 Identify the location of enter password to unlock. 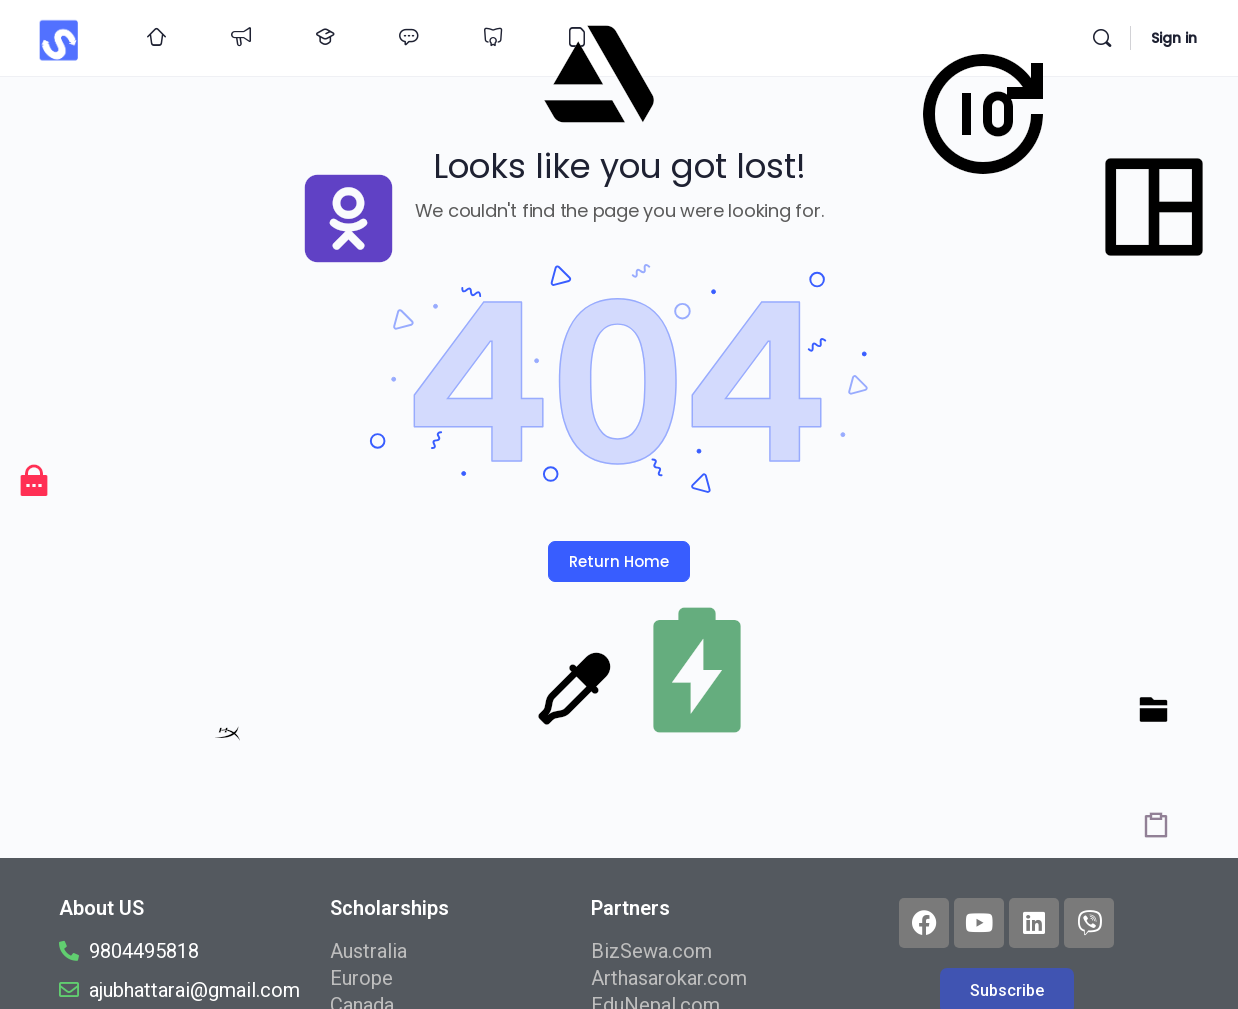
(34, 481).